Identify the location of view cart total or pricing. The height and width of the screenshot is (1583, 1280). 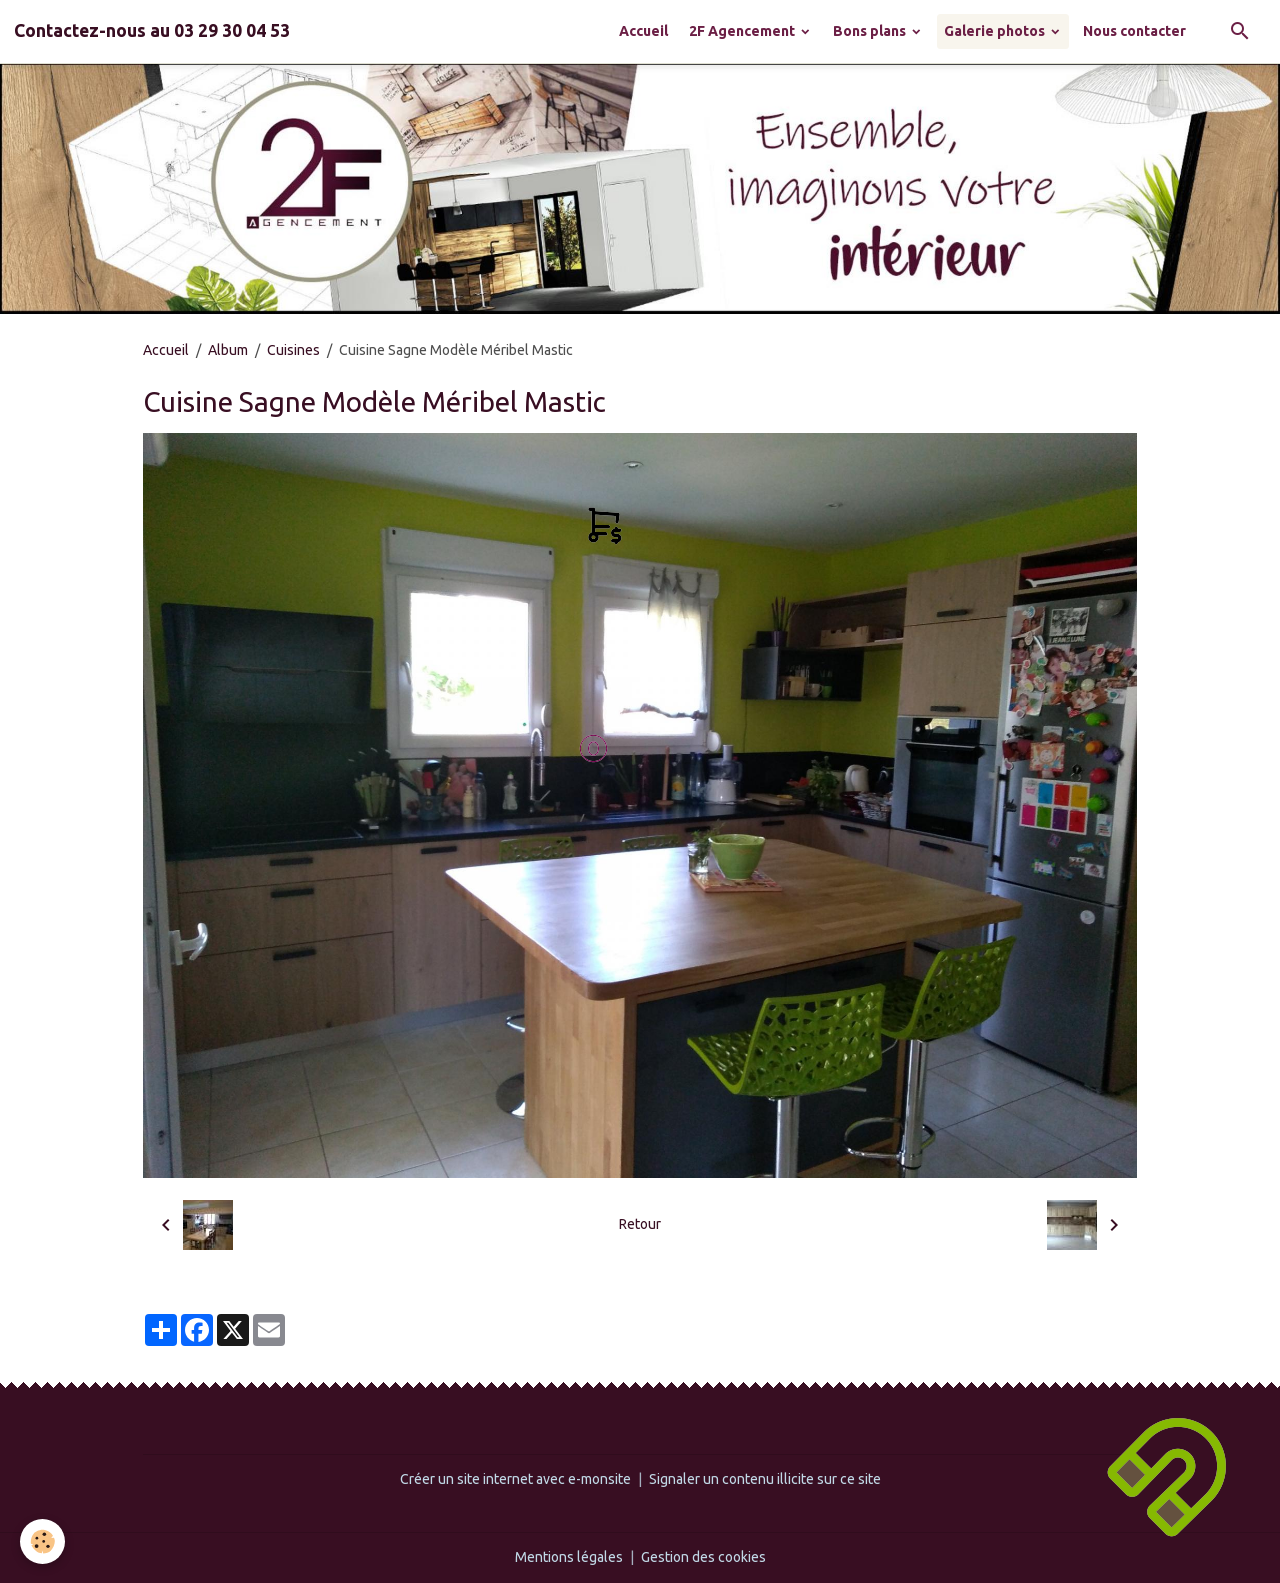
(604, 525).